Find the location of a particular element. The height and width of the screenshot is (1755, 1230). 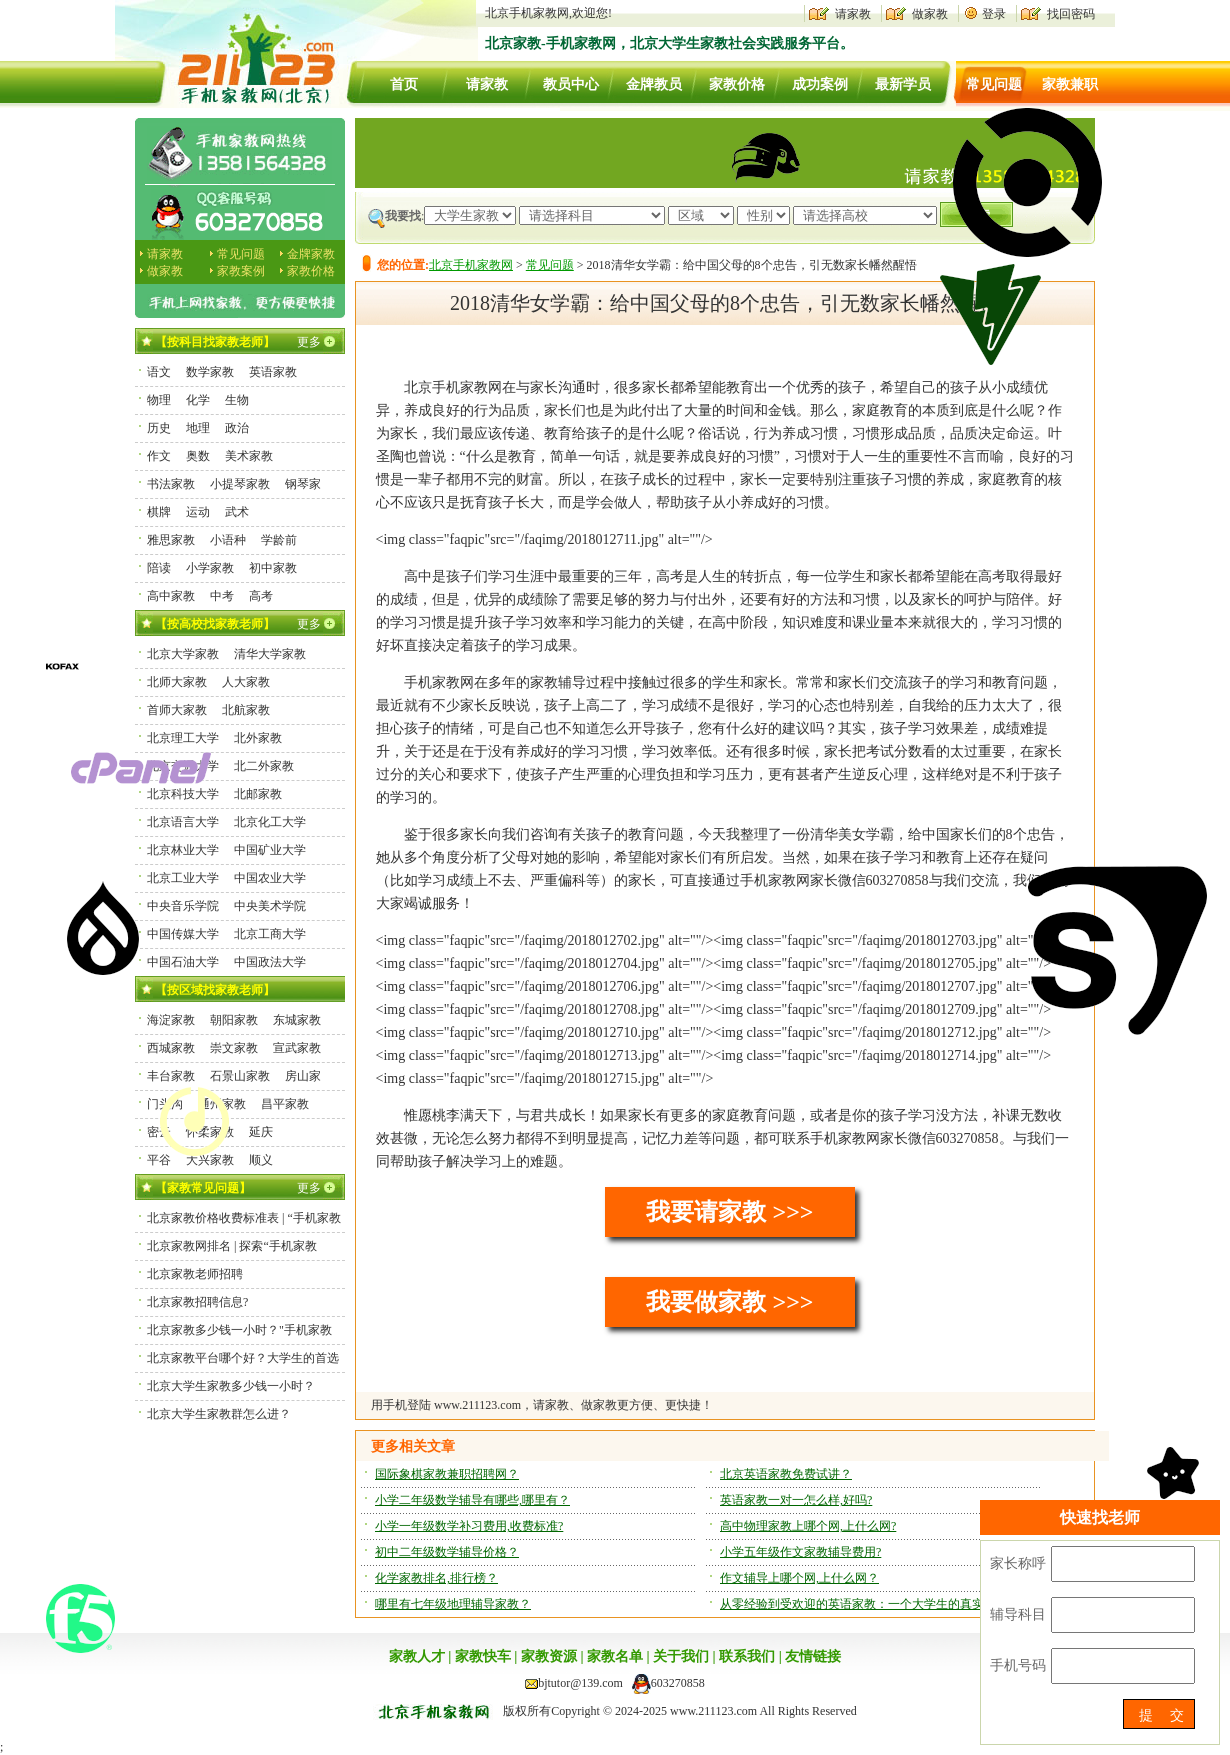

launch PUBG (PlayerUnknown's Battlegrounds) game is located at coordinates (766, 158).